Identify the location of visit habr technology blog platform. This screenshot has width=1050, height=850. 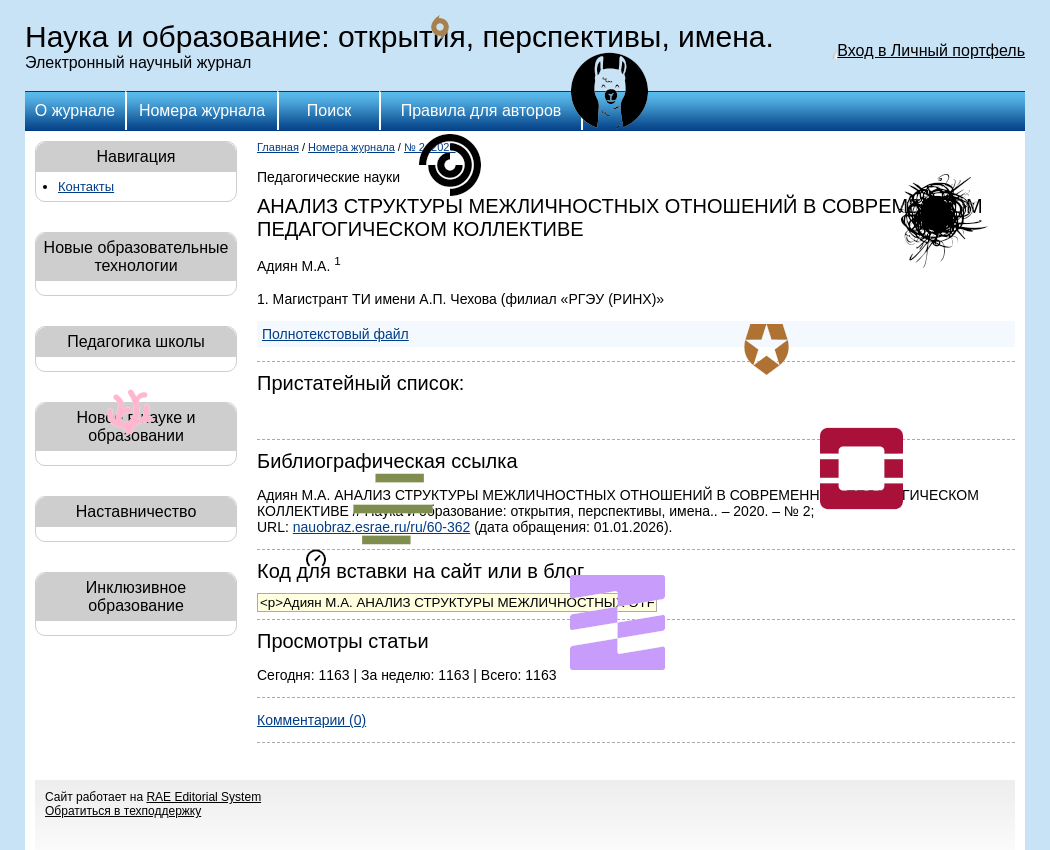
(943, 221).